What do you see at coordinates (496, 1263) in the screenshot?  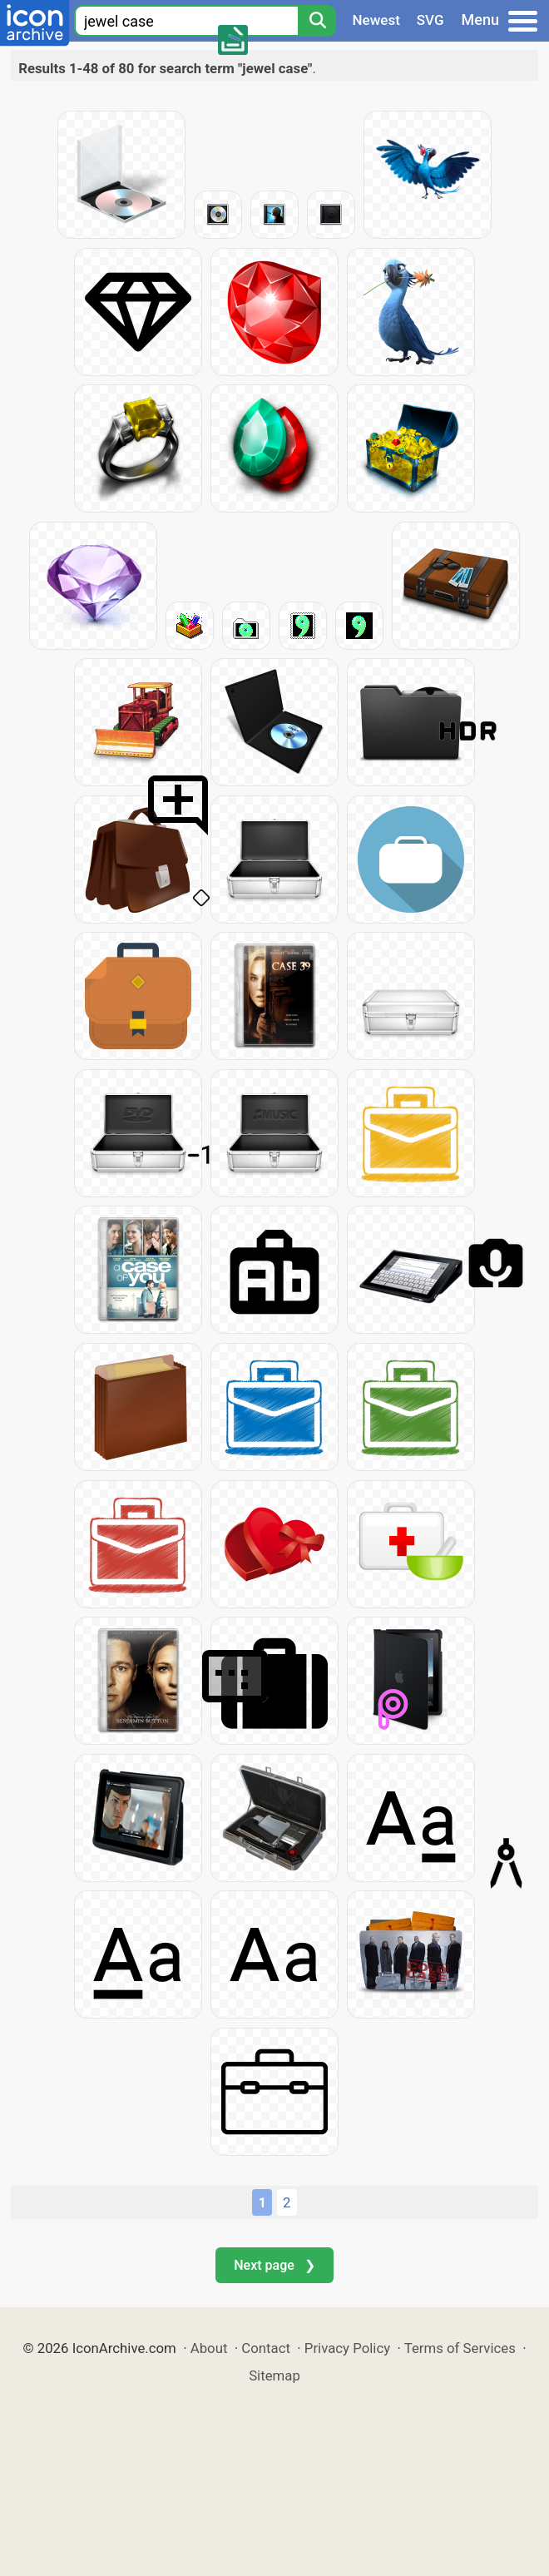 I see `manage camera and microphone permissions` at bounding box center [496, 1263].